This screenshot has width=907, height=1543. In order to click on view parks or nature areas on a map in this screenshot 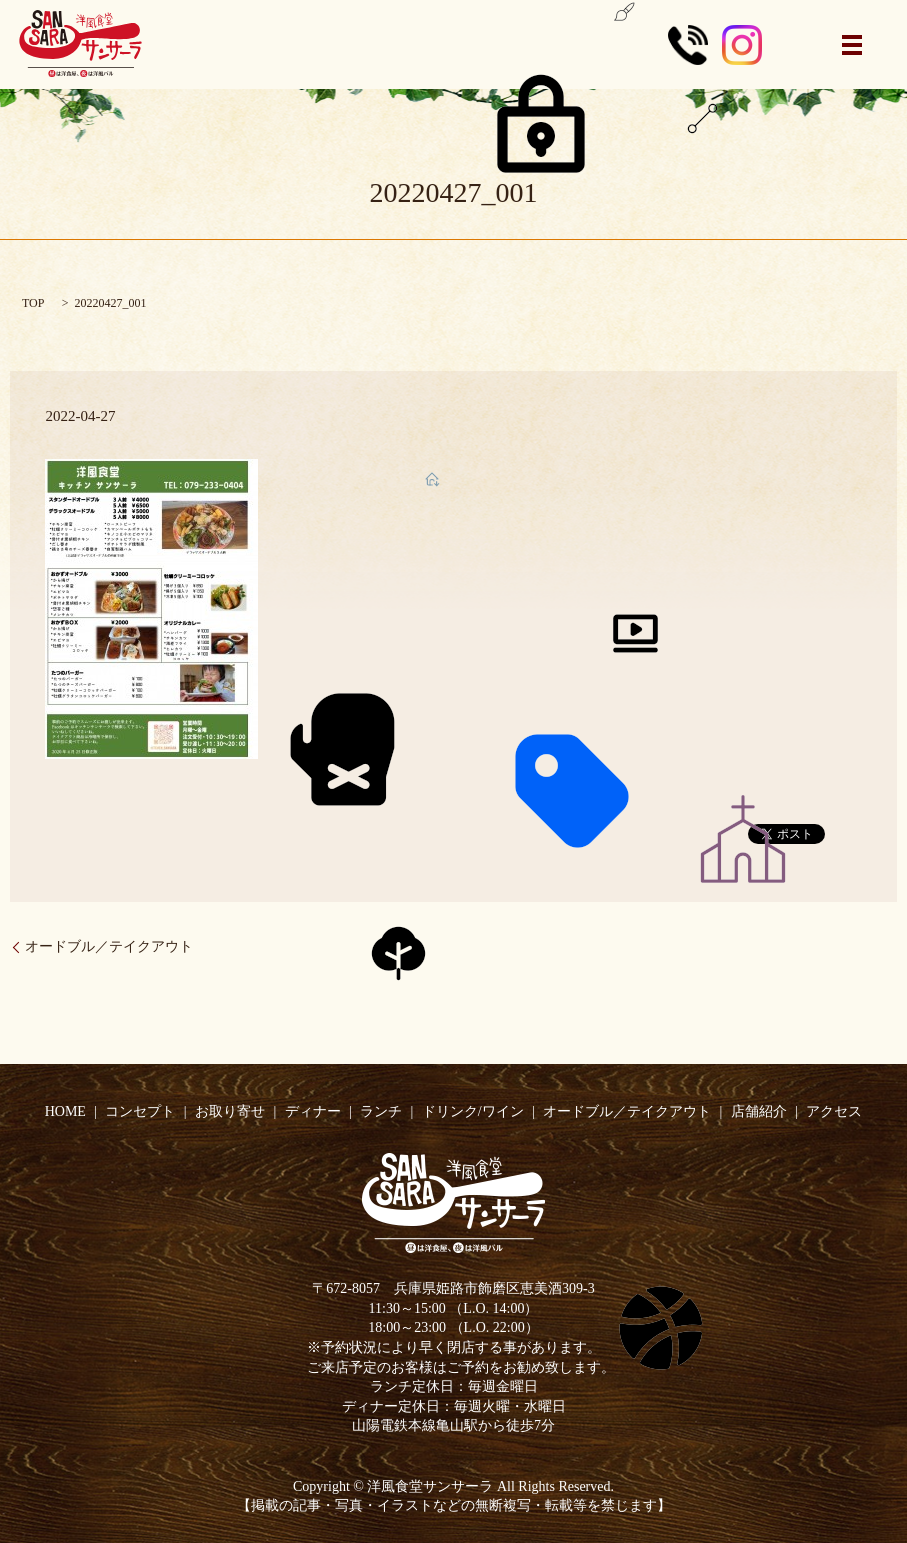, I will do `click(398, 953)`.